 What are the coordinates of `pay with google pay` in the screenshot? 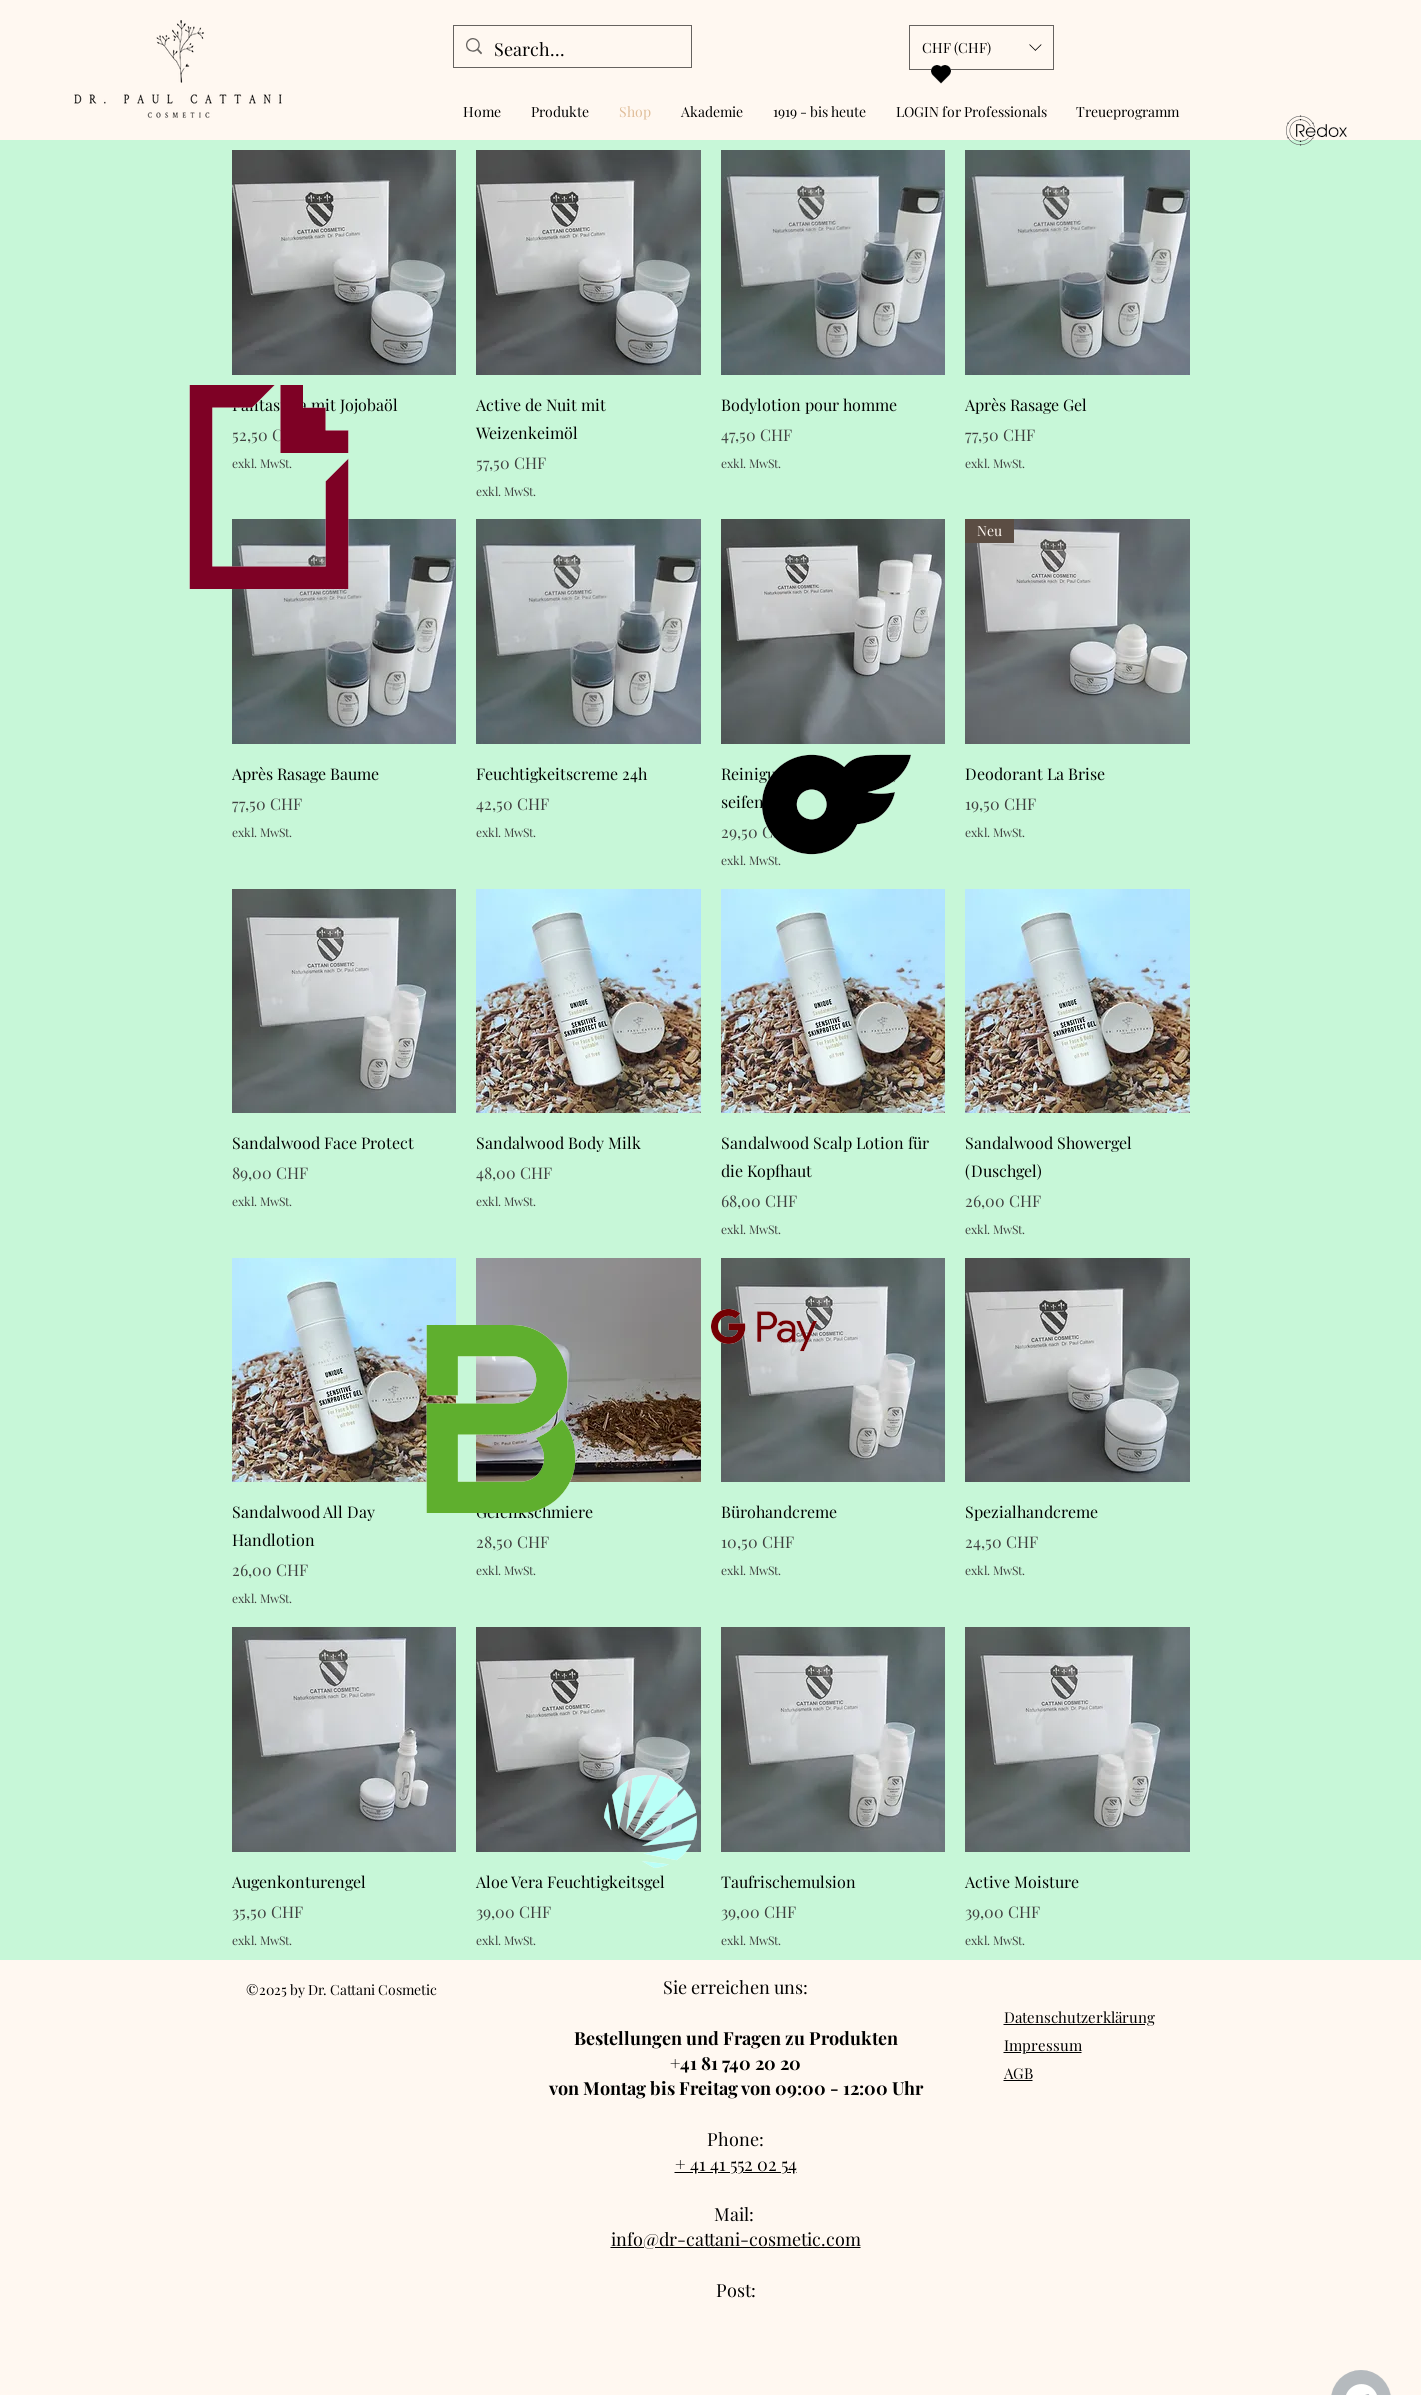 It's located at (764, 1330).